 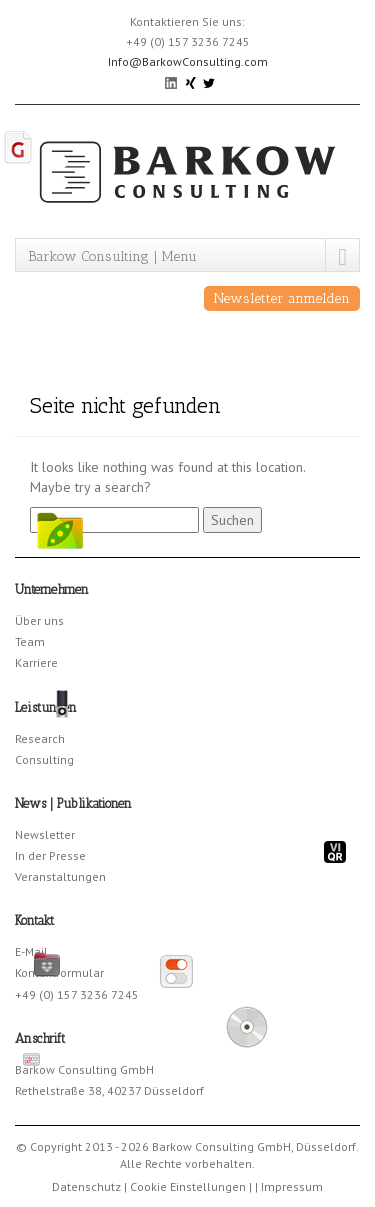 I want to click on configure keyboard shortcuts, so click(x=31, y=1059).